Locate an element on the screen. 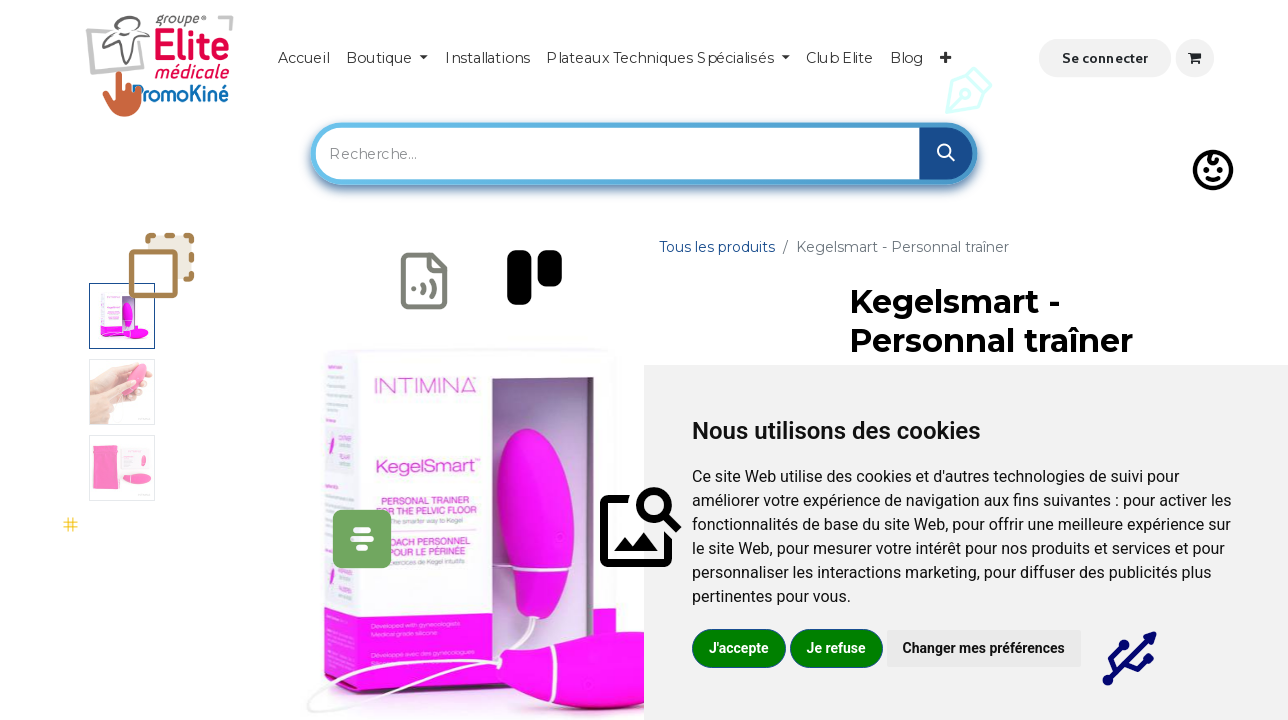 The height and width of the screenshot is (720, 1288). add or view hashtags is located at coordinates (70, 524).